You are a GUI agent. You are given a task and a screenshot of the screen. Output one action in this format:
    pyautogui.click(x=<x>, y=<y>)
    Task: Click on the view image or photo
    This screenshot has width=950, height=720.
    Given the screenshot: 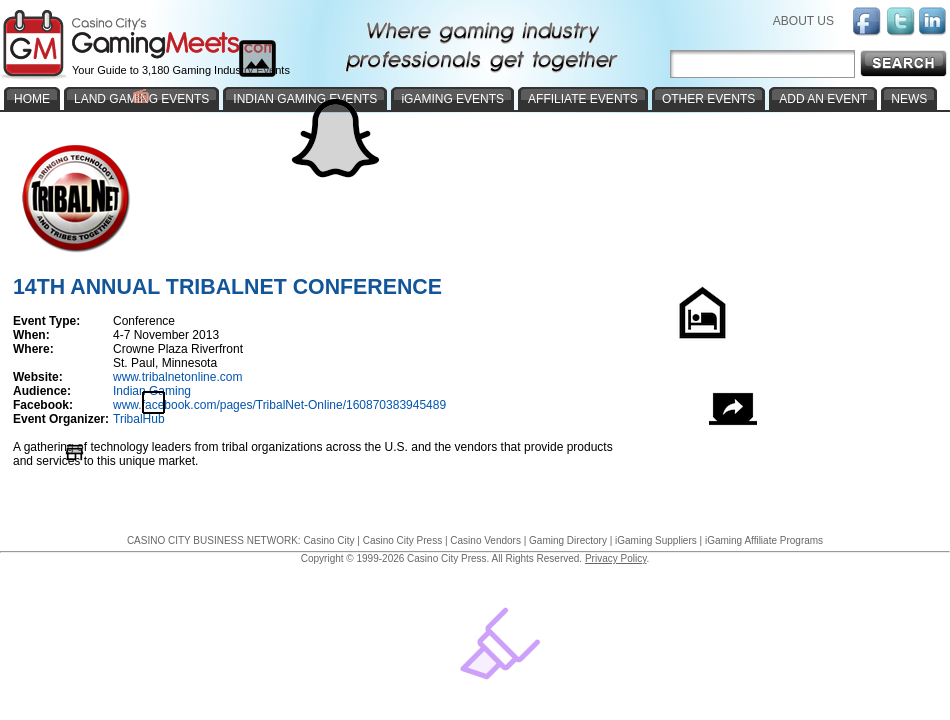 What is the action you would take?
    pyautogui.click(x=257, y=58)
    